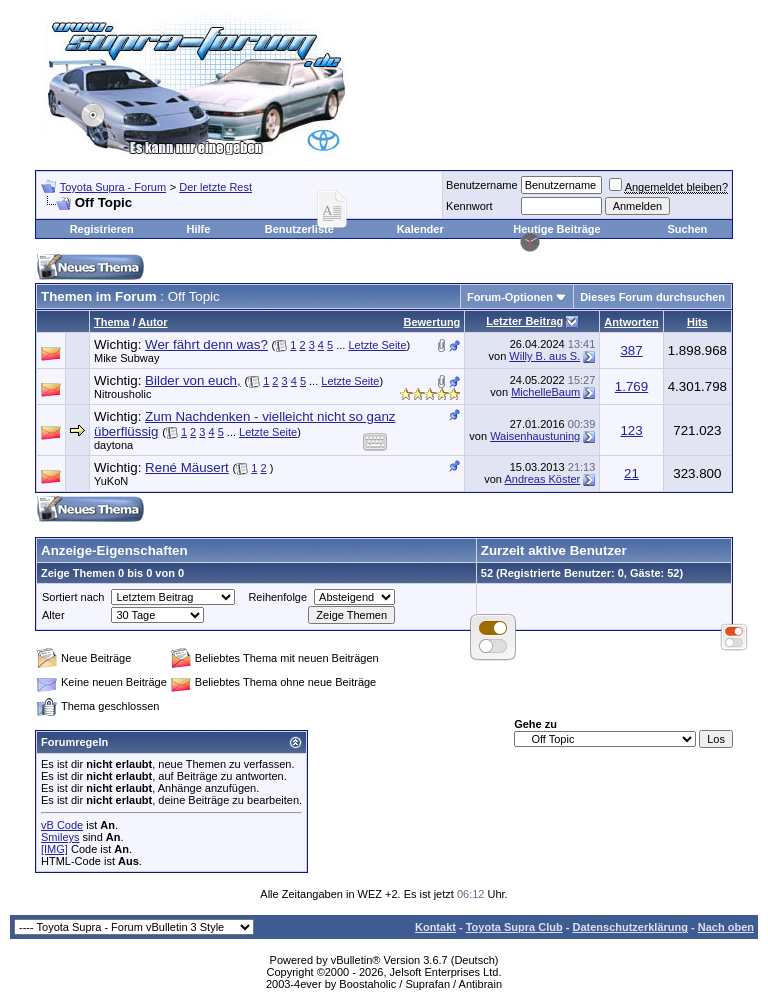 The image size is (768, 1000). What do you see at coordinates (375, 442) in the screenshot?
I see `access keyboard settings` at bounding box center [375, 442].